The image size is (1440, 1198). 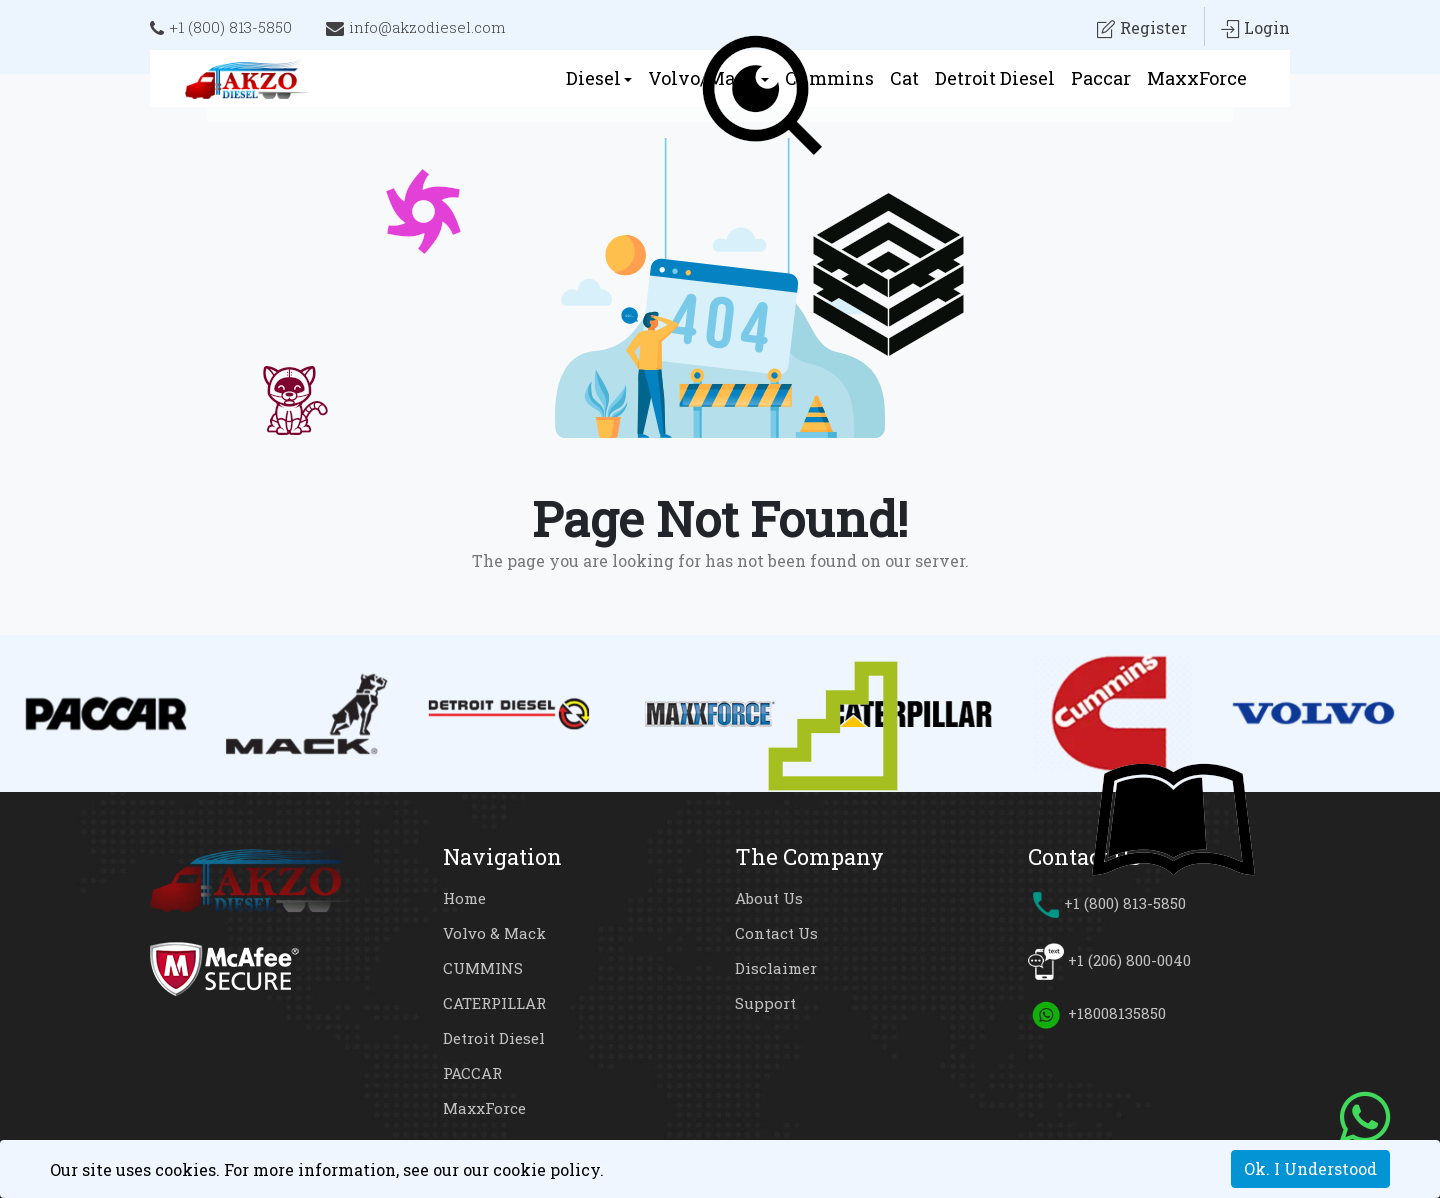 What do you see at coordinates (423, 211) in the screenshot?
I see `launch octane render application` at bounding box center [423, 211].